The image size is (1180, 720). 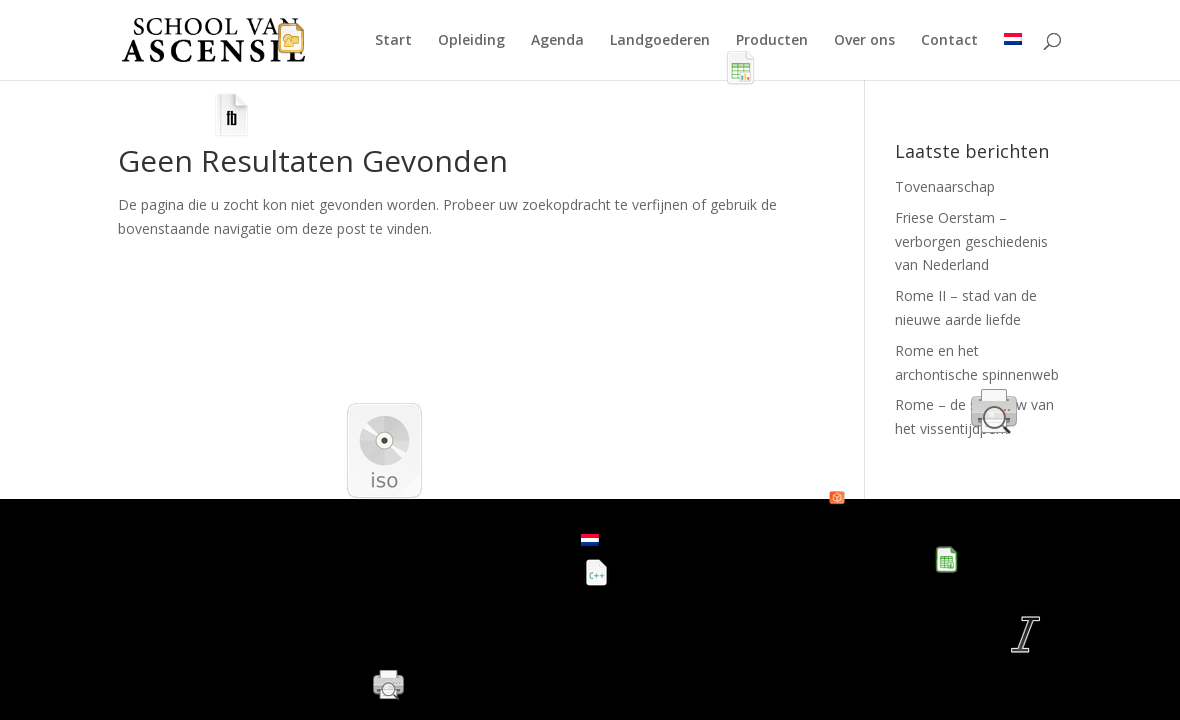 What do you see at coordinates (388, 684) in the screenshot?
I see `preview document before printing` at bounding box center [388, 684].